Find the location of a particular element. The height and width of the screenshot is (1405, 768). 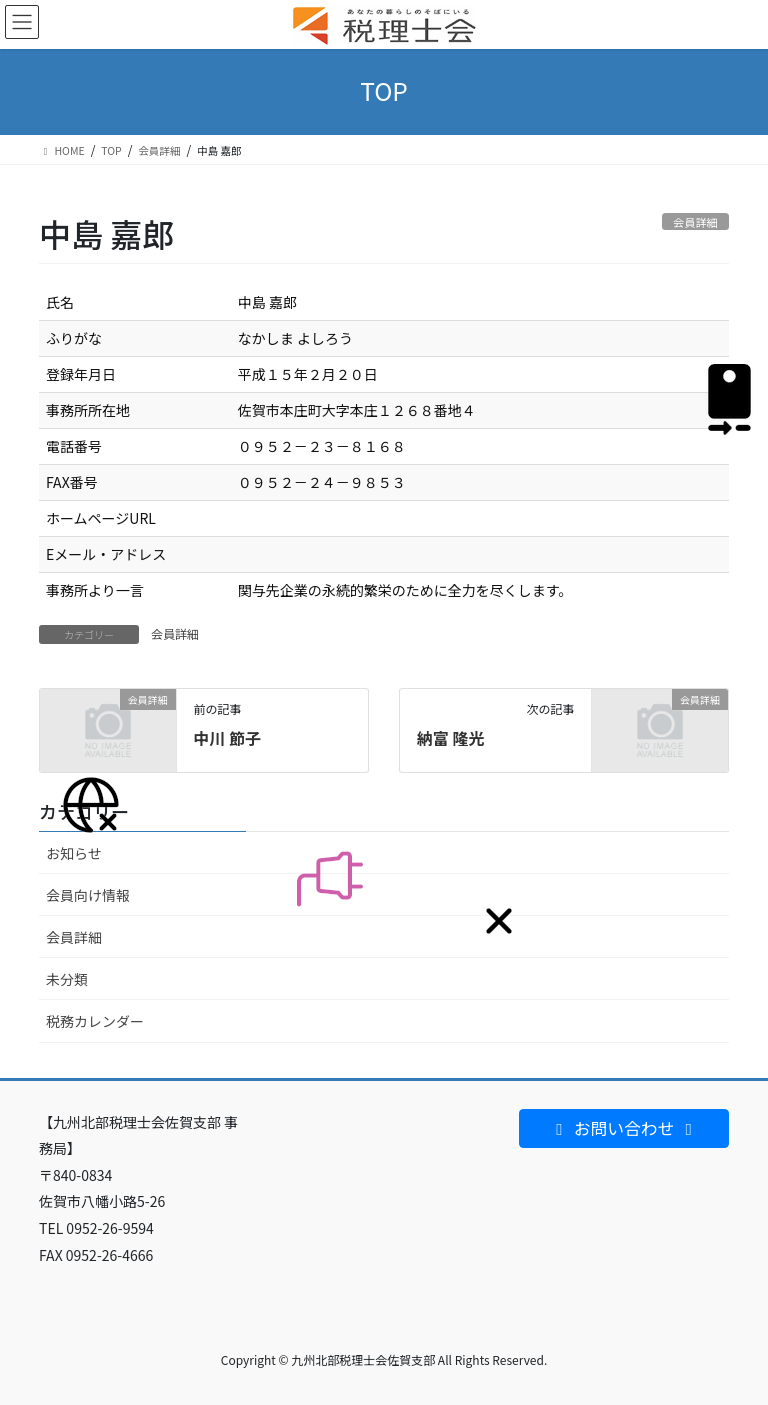

close or dismiss a dialog is located at coordinates (499, 921).